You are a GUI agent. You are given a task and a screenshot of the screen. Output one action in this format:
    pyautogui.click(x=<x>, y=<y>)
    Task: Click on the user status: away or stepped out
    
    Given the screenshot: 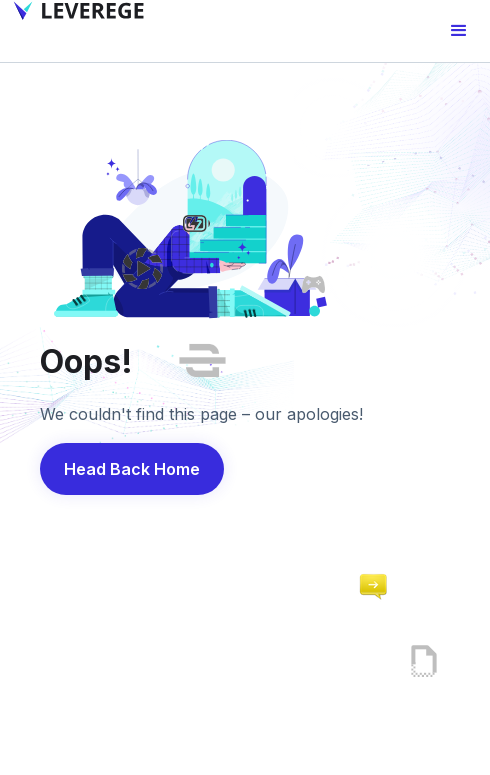 What is the action you would take?
    pyautogui.click(x=373, y=586)
    